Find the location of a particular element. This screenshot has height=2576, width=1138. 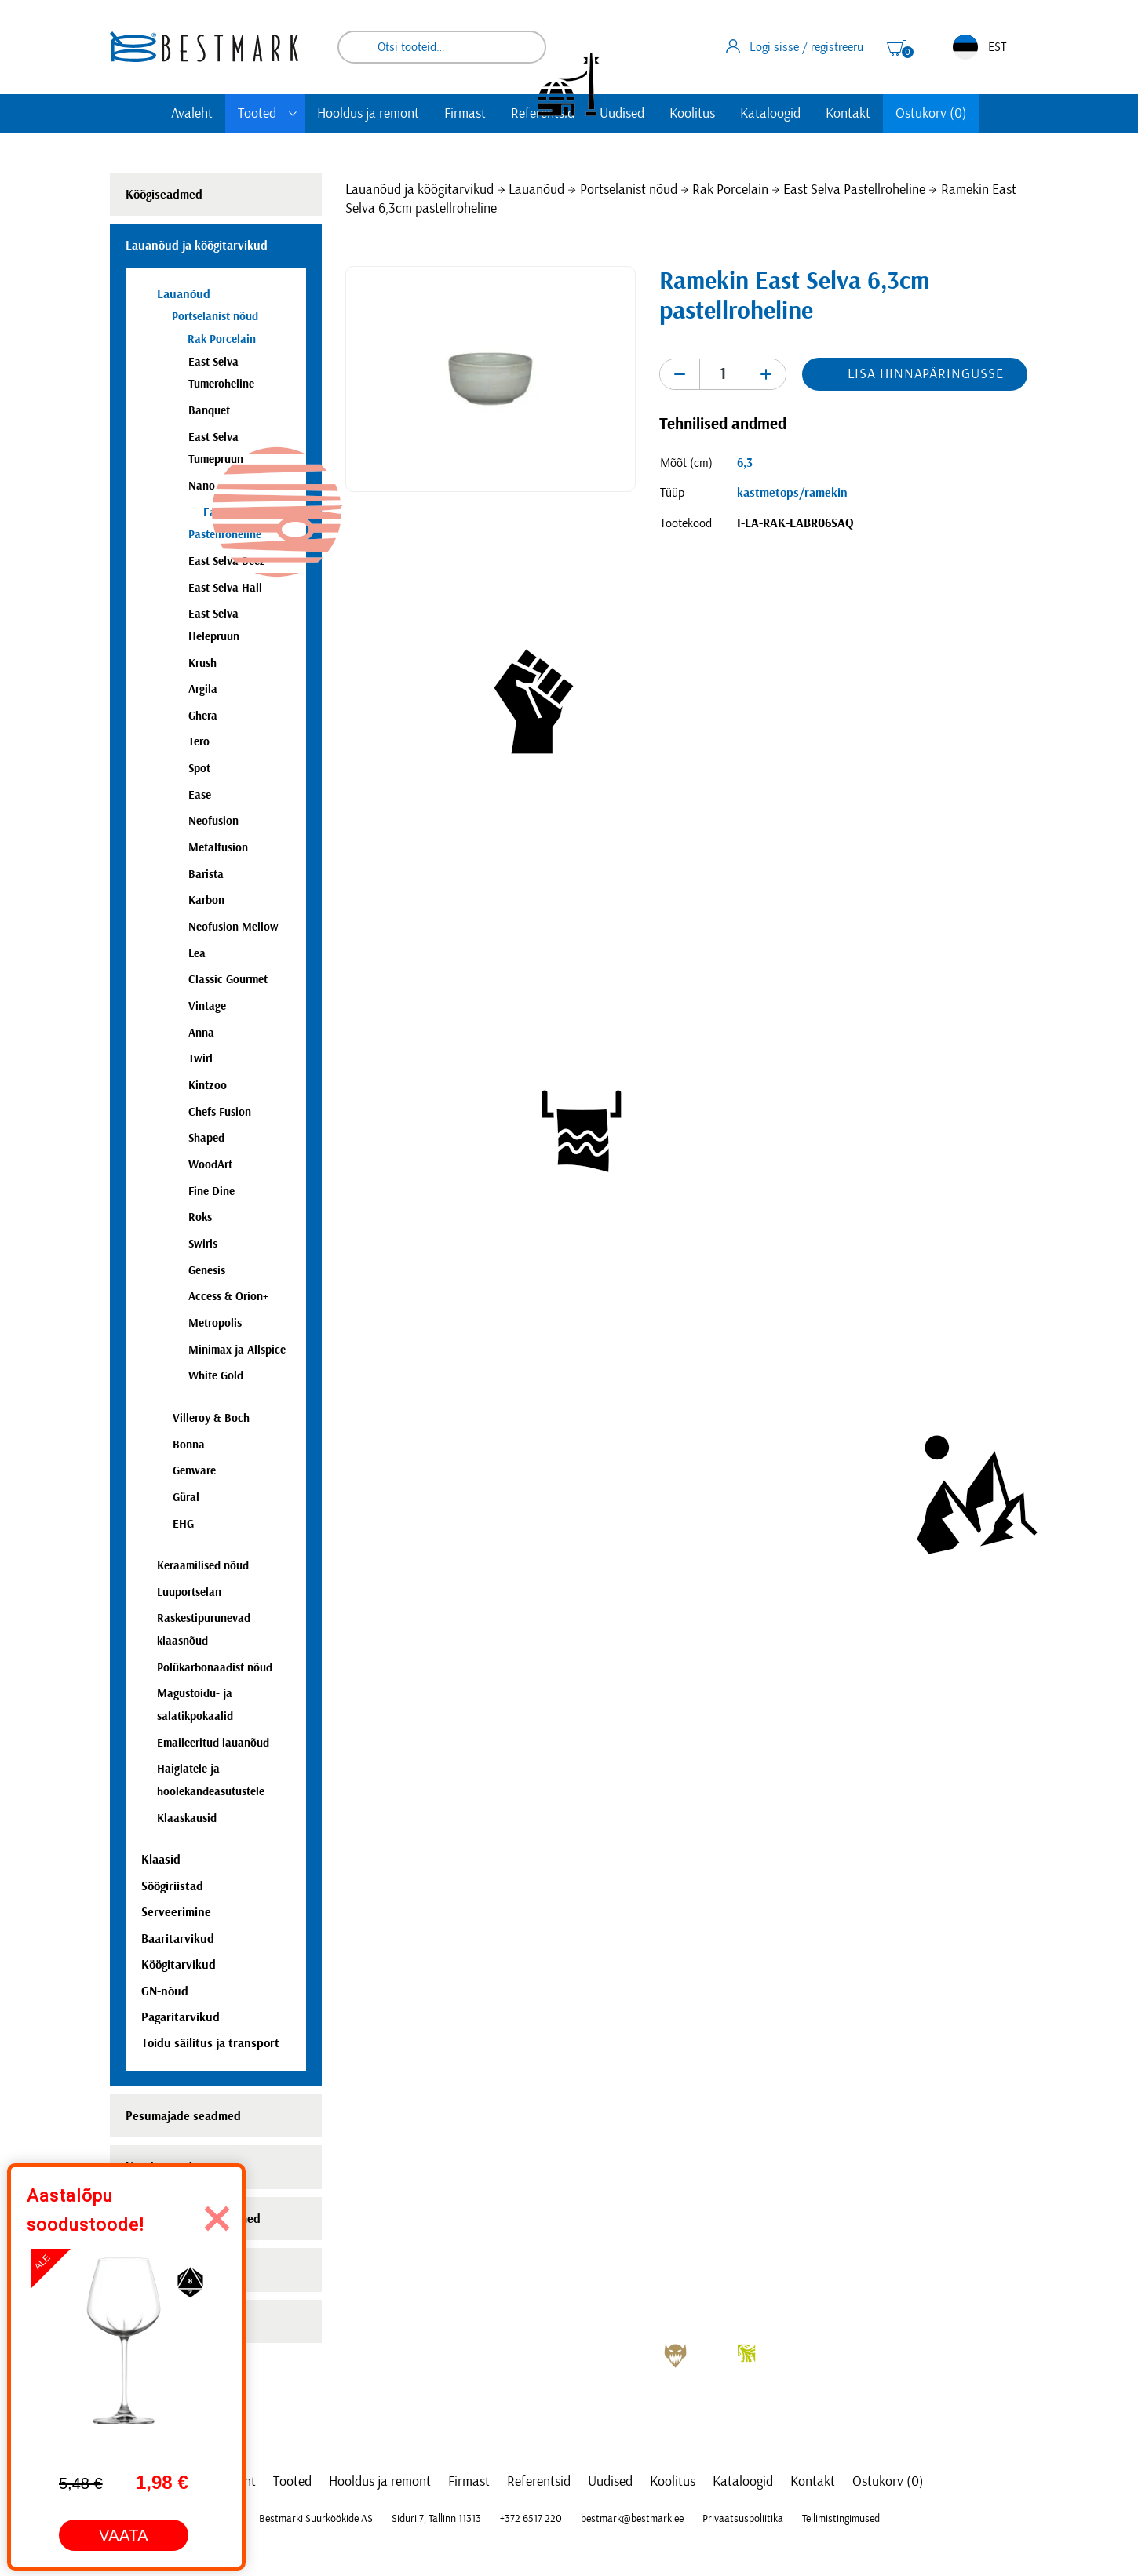

build or place a base structure is located at coordinates (569, 83).